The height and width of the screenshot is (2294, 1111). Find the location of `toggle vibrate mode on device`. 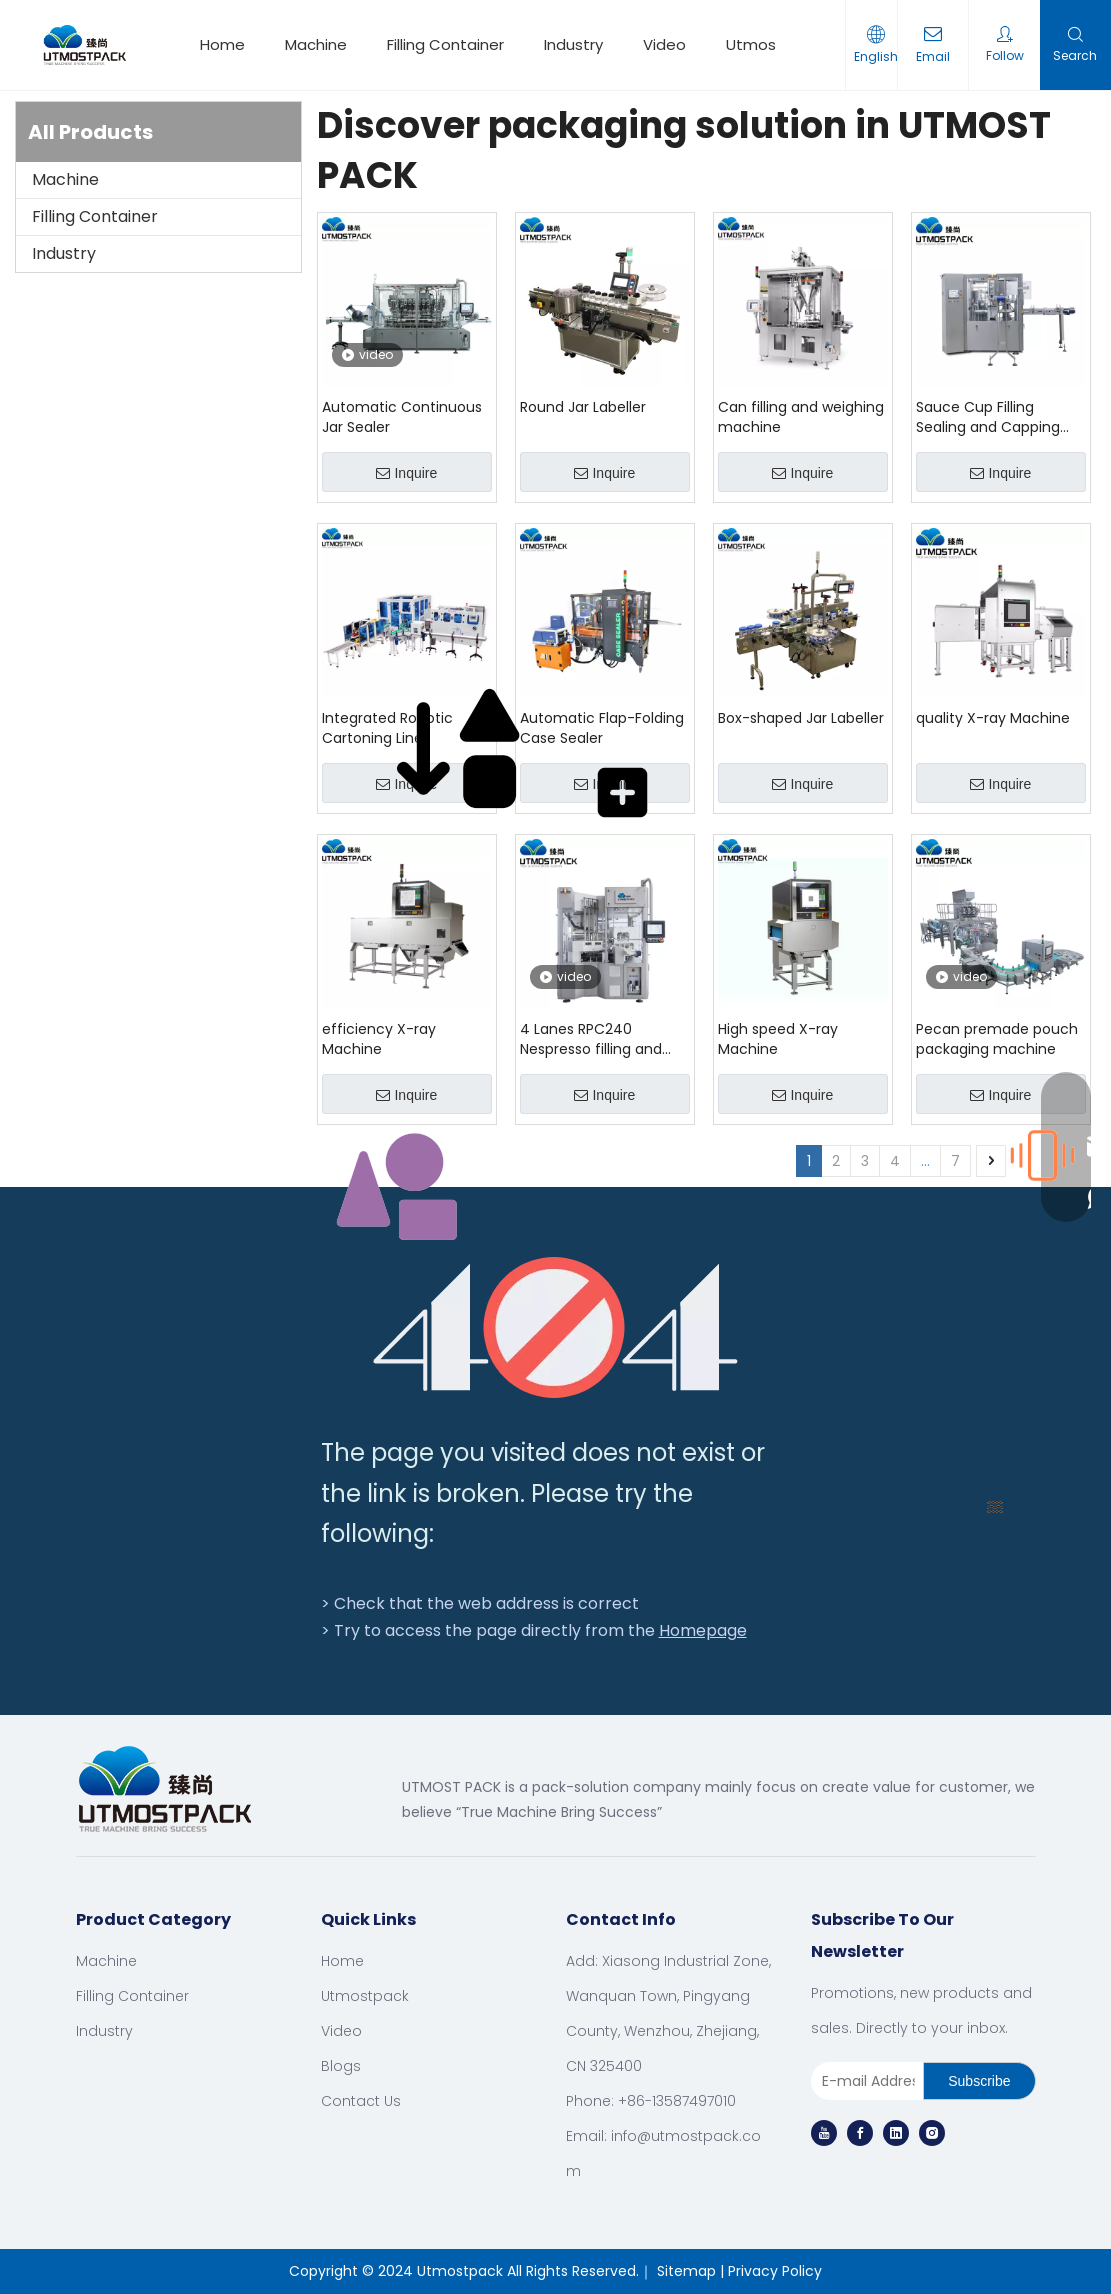

toggle vibrate mode on device is located at coordinates (1042, 1155).